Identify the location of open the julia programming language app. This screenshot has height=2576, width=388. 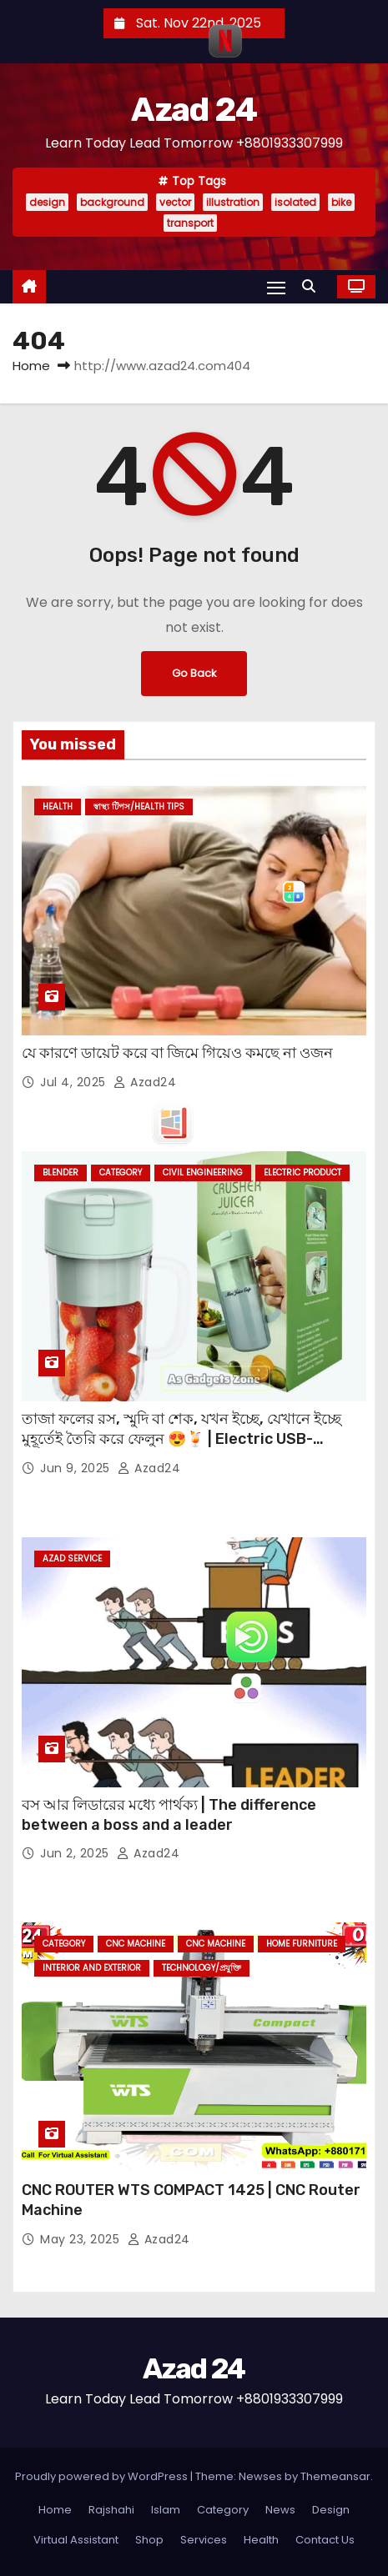
(246, 1688).